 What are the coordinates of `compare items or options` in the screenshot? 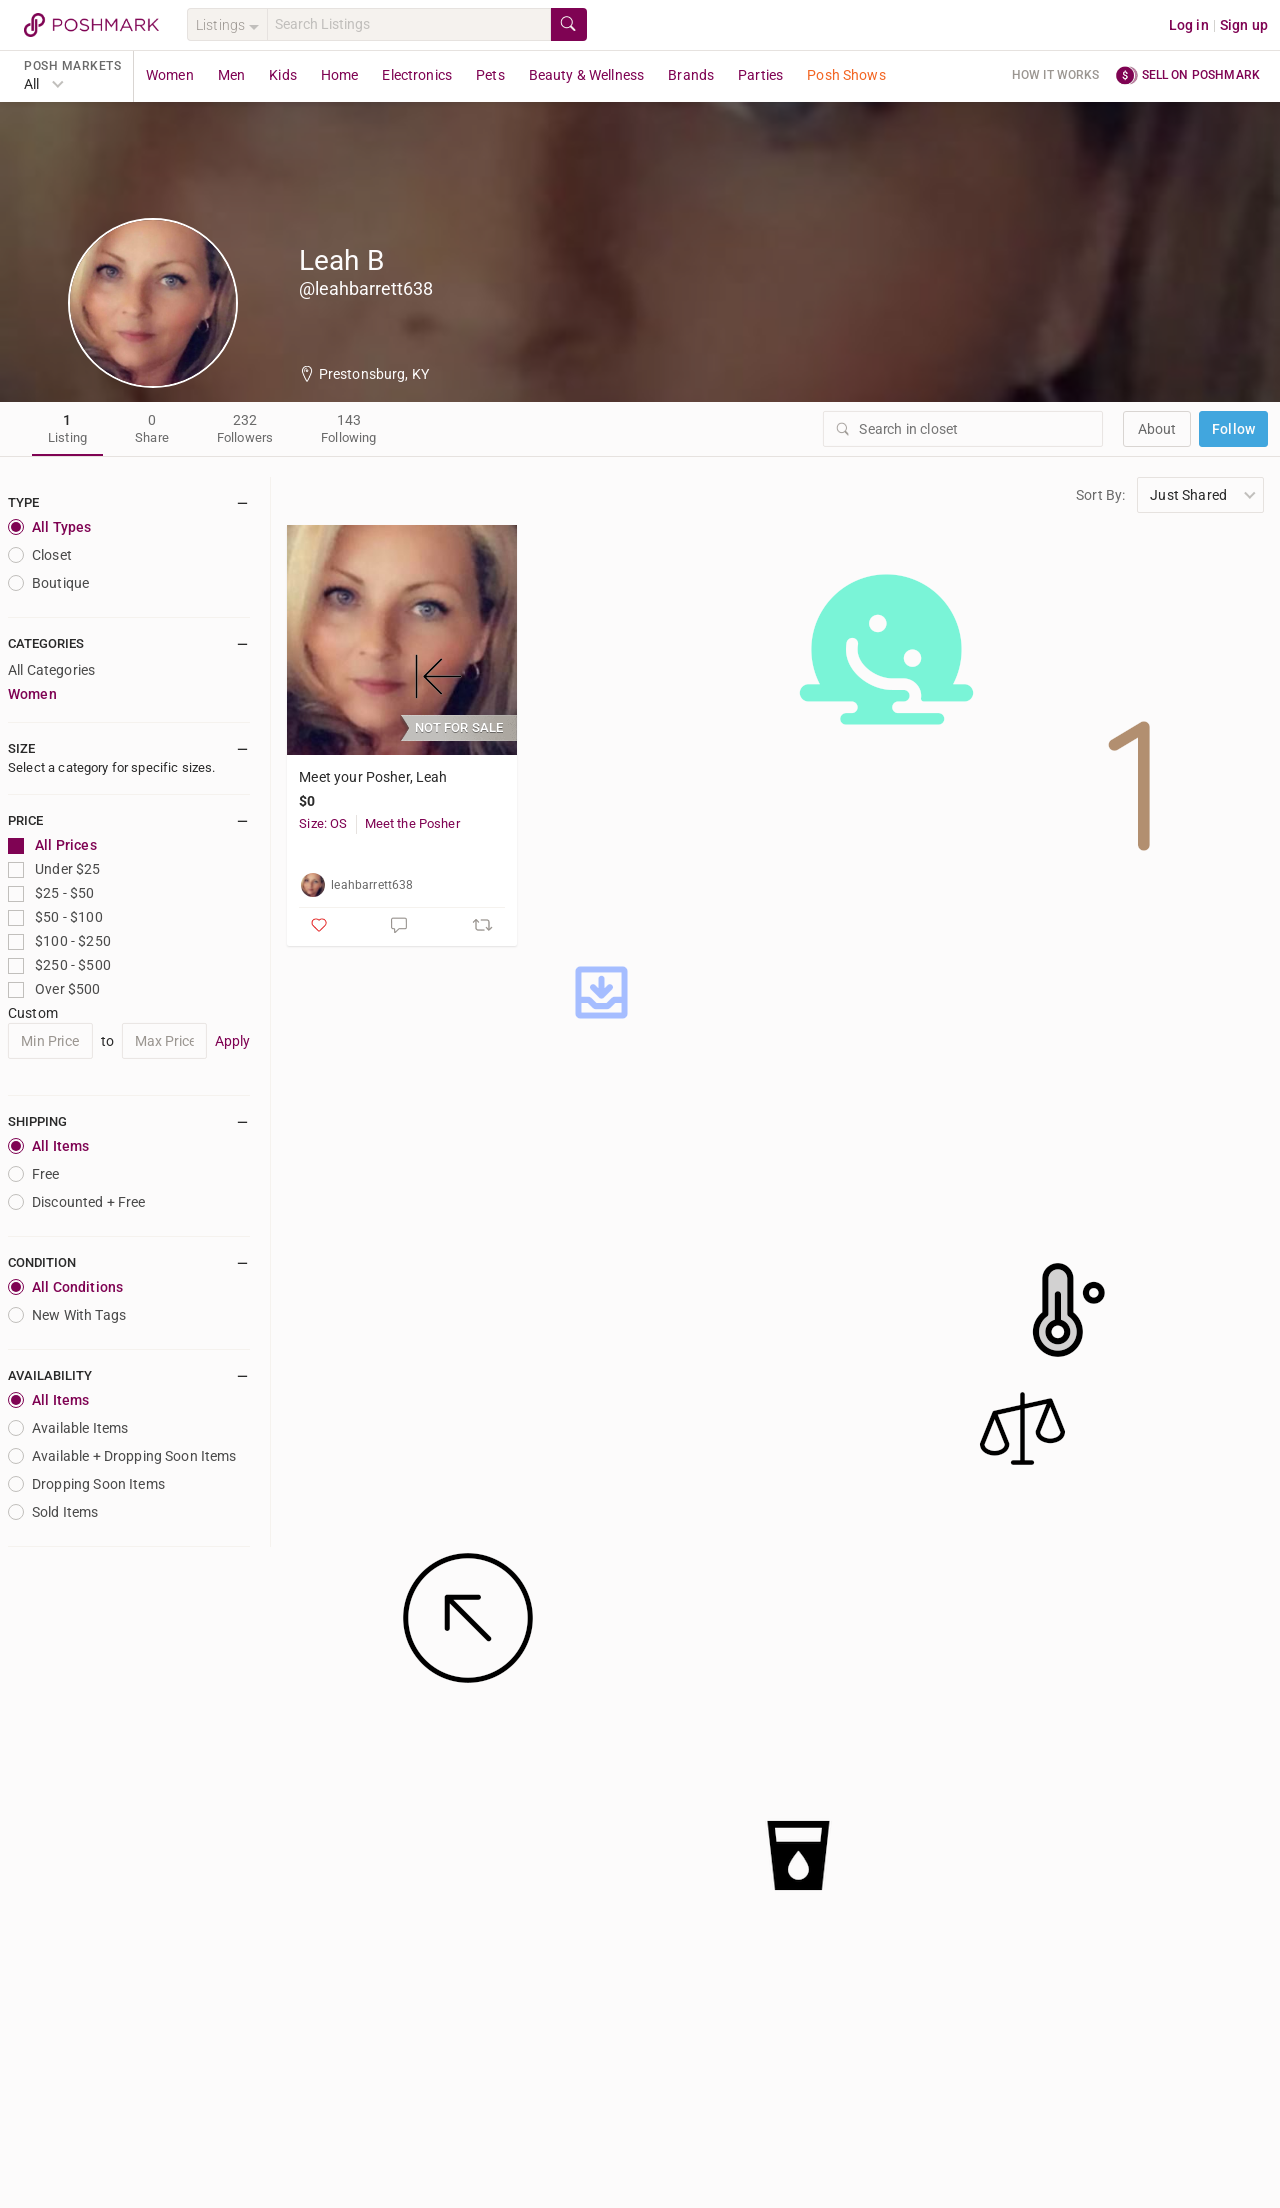 It's located at (1022, 1428).